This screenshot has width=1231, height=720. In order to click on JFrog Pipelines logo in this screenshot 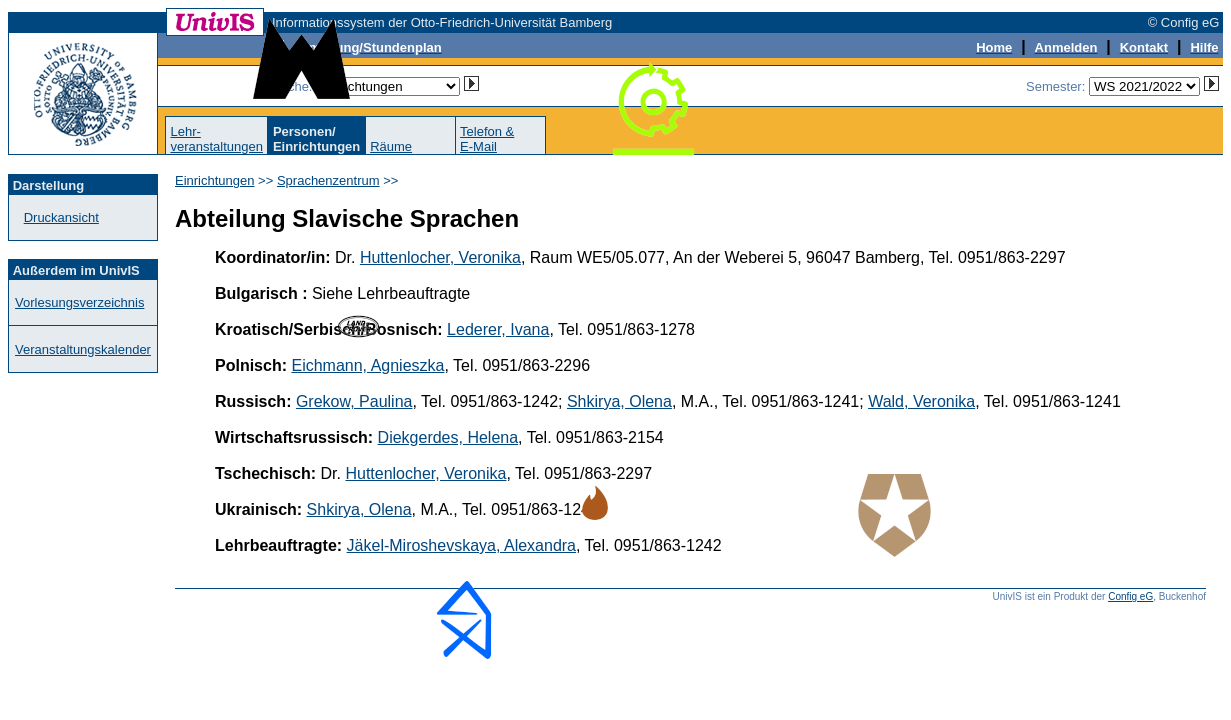, I will do `click(653, 108)`.